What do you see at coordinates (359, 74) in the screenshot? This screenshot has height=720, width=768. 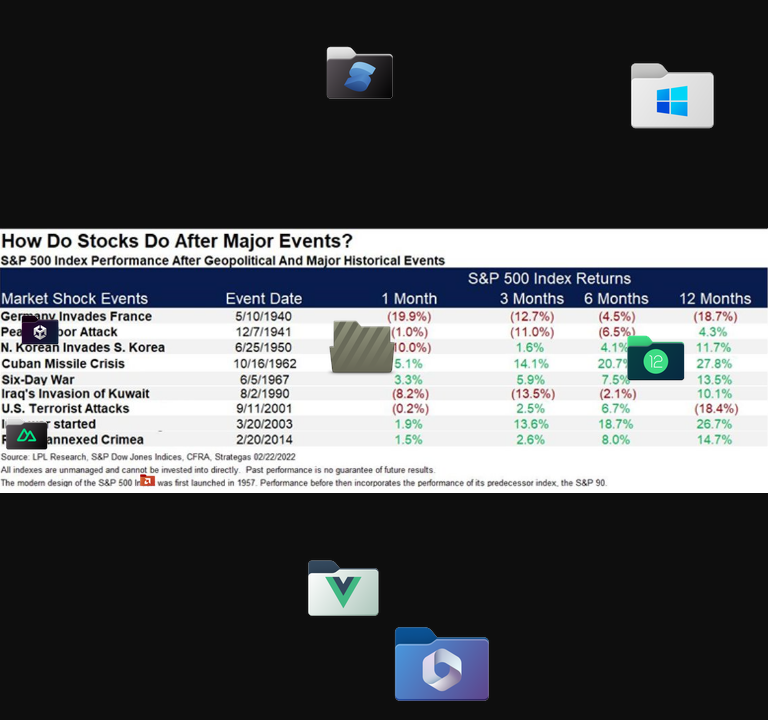 I see `folder containing SolidJS project files` at bounding box center [359, 74].